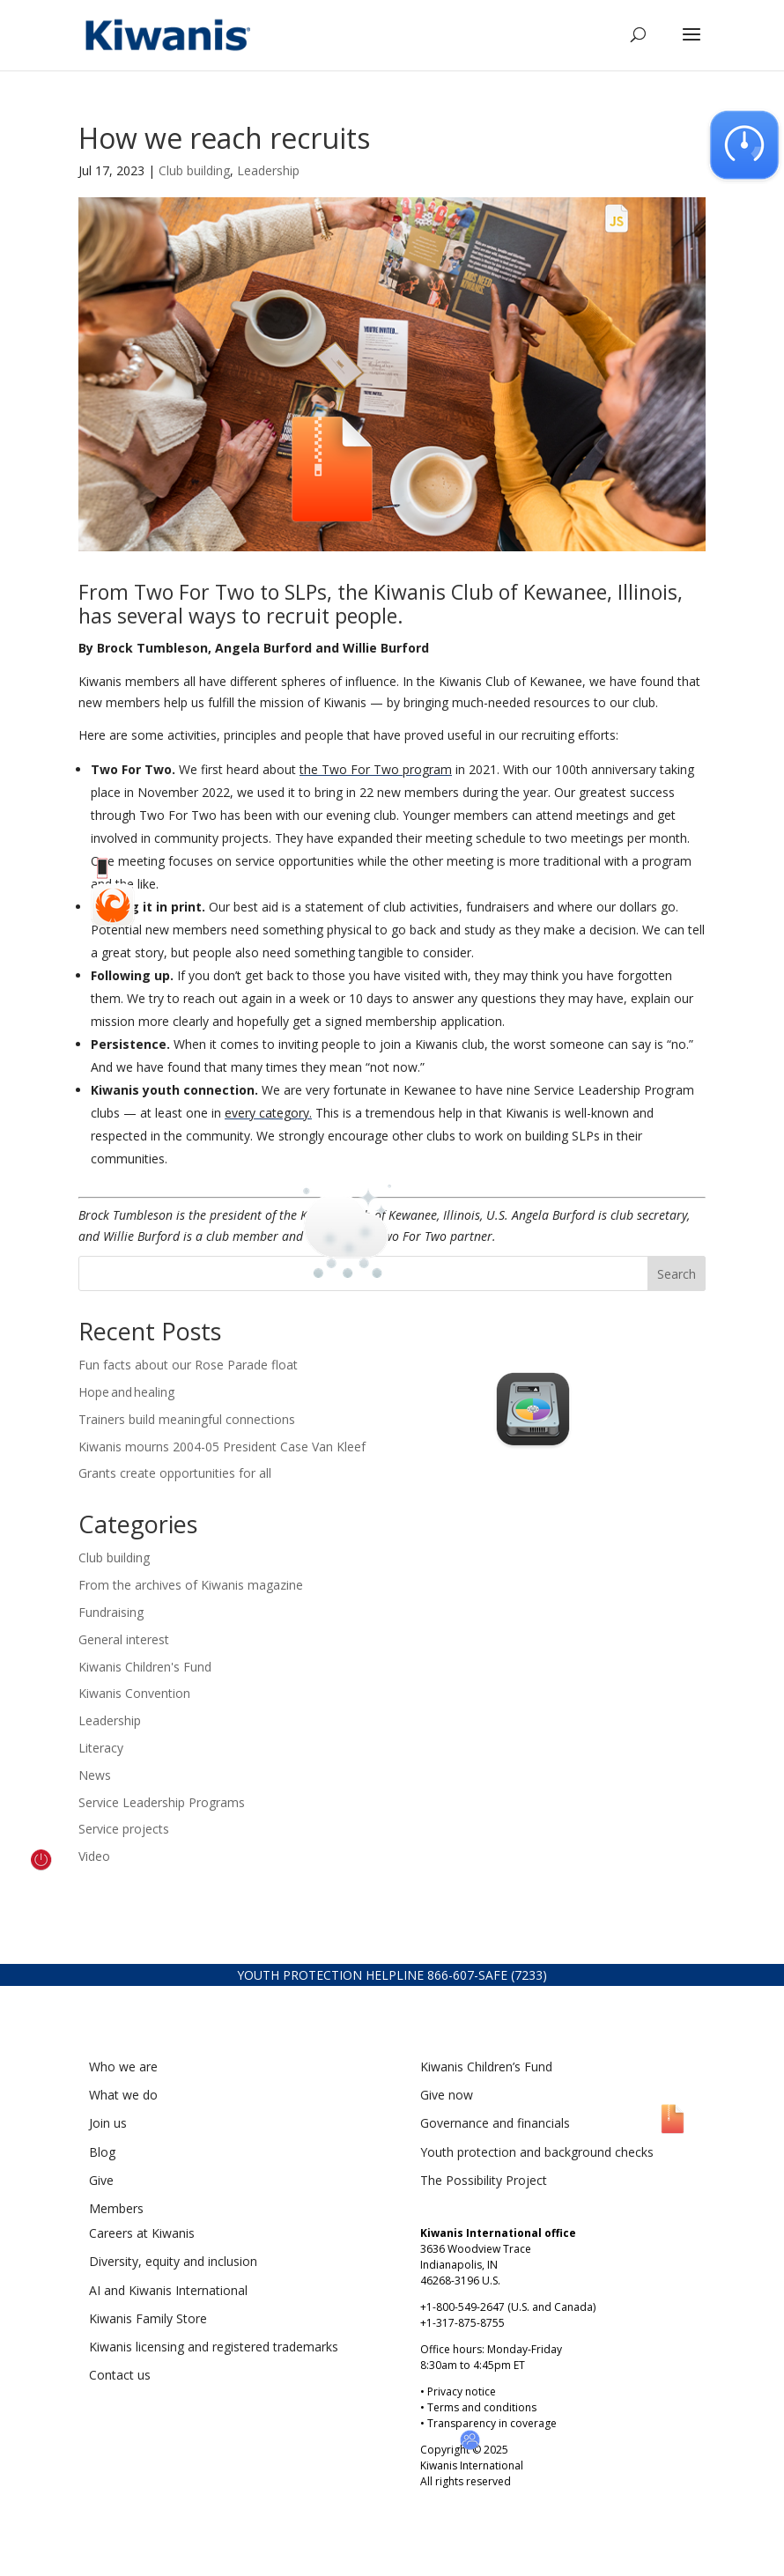 This screenshot has width=784, height=2576. Describe the element at coordinates (533, 1409) in the screenshot. I see `open disk usage analyzer` at that location.